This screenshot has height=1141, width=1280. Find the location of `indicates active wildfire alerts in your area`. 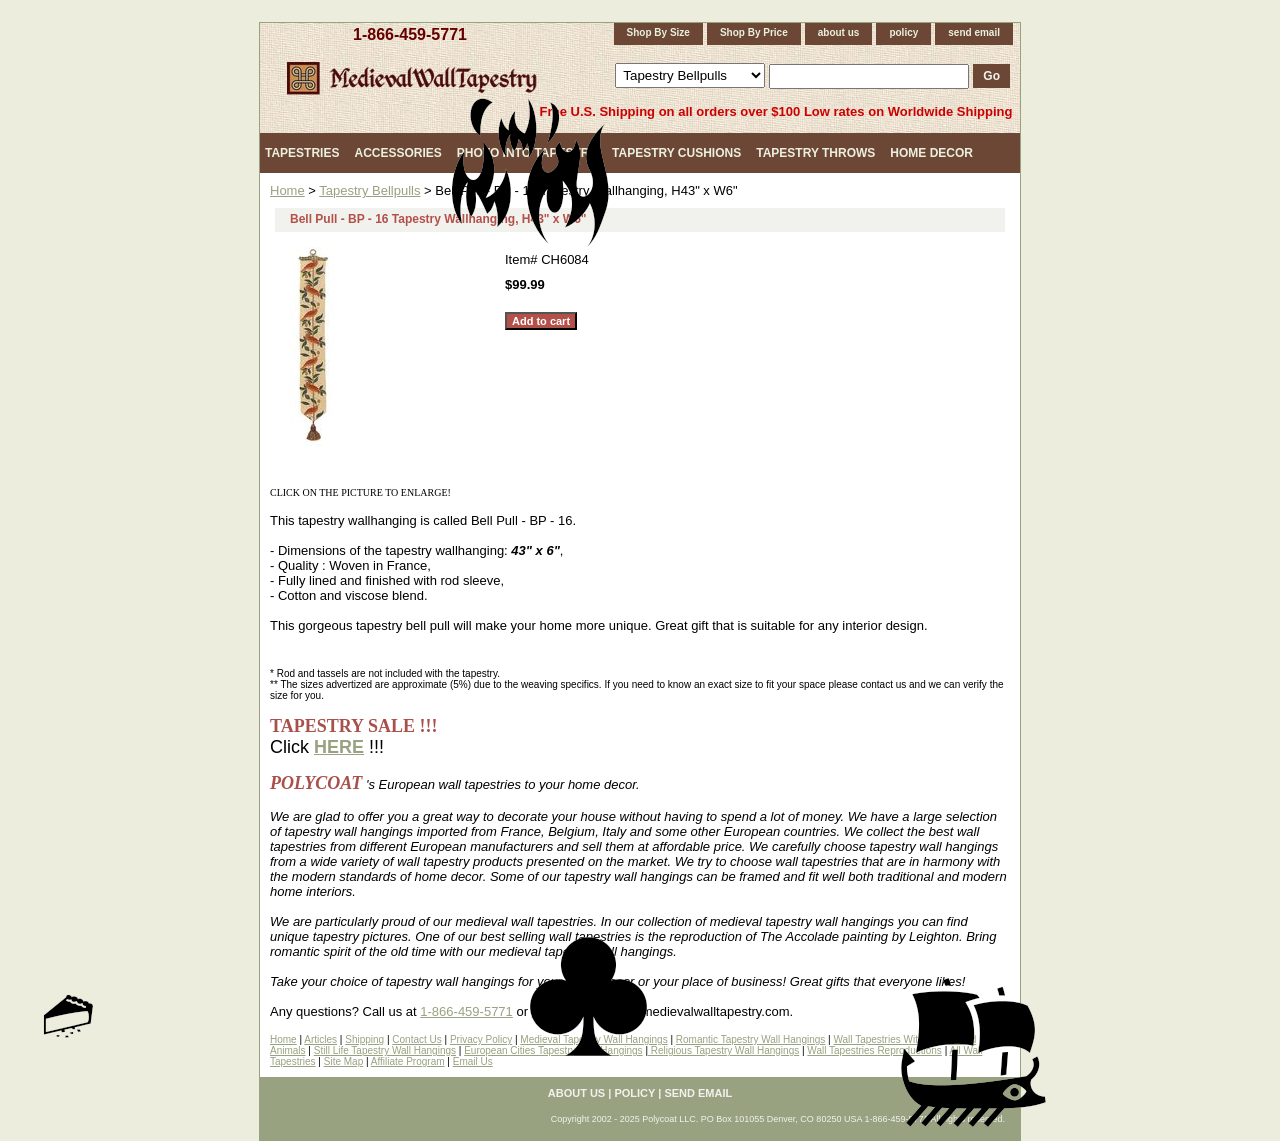

indicates active wildfire alerts in your area is located at coordinates (529, 177).